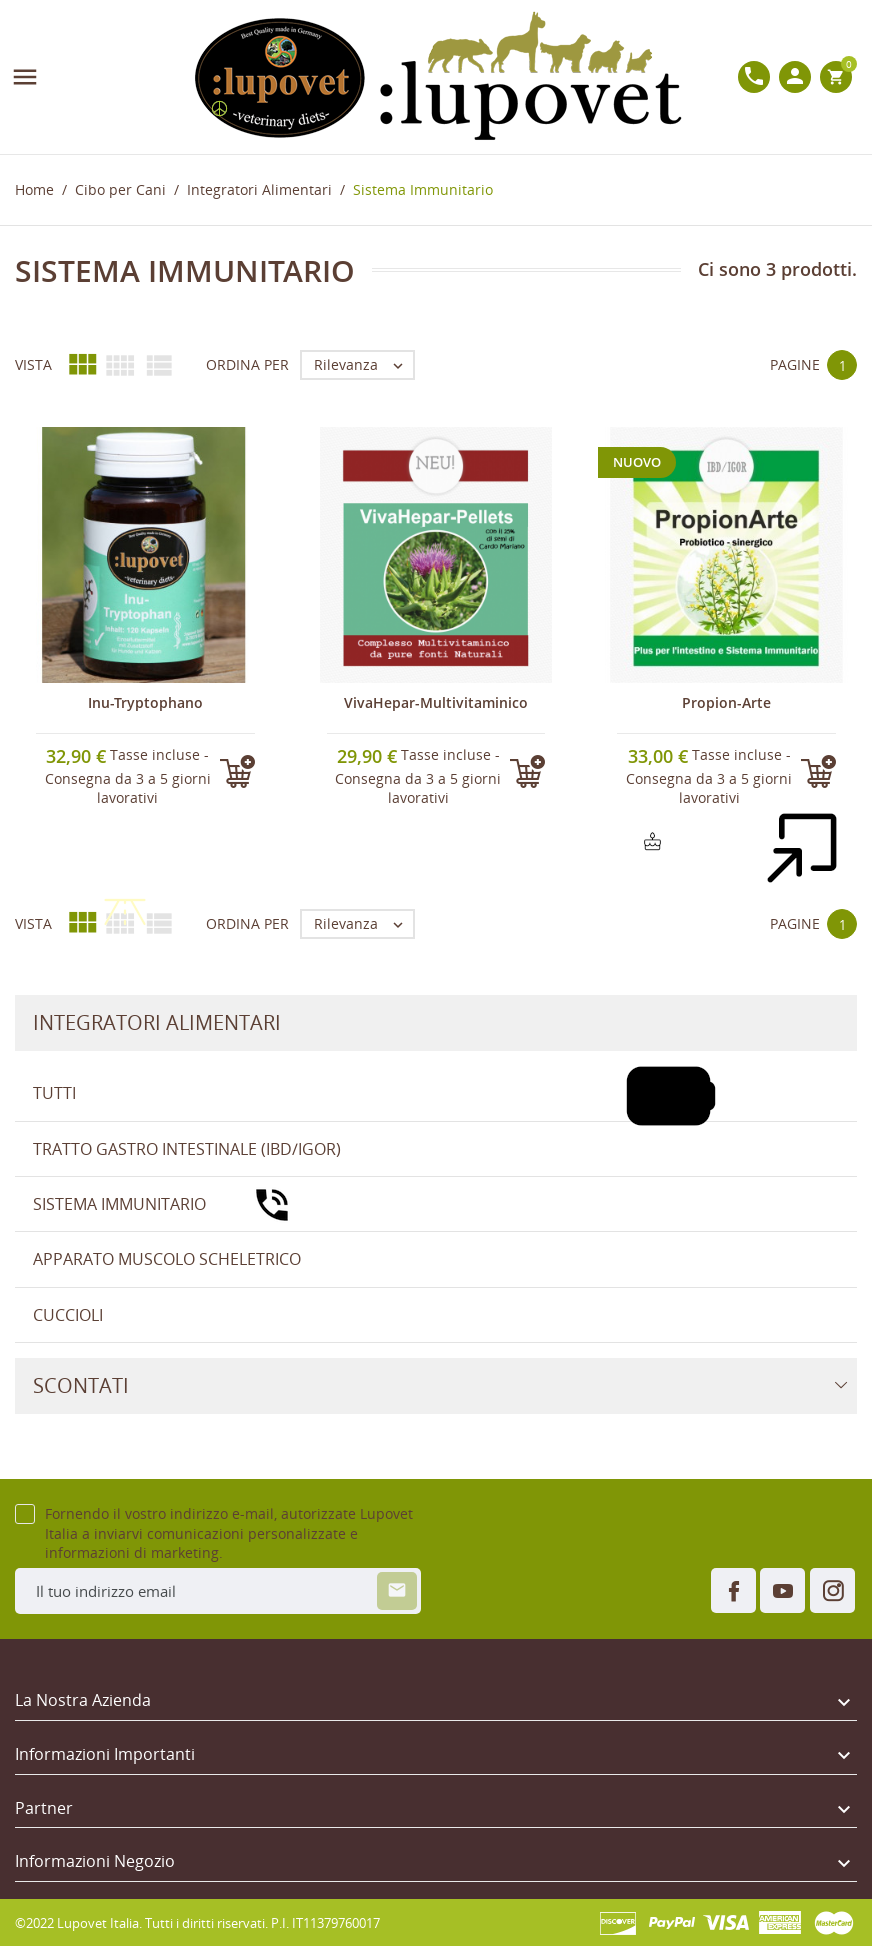  I want to click on open content in a new window, so click(802, 848).